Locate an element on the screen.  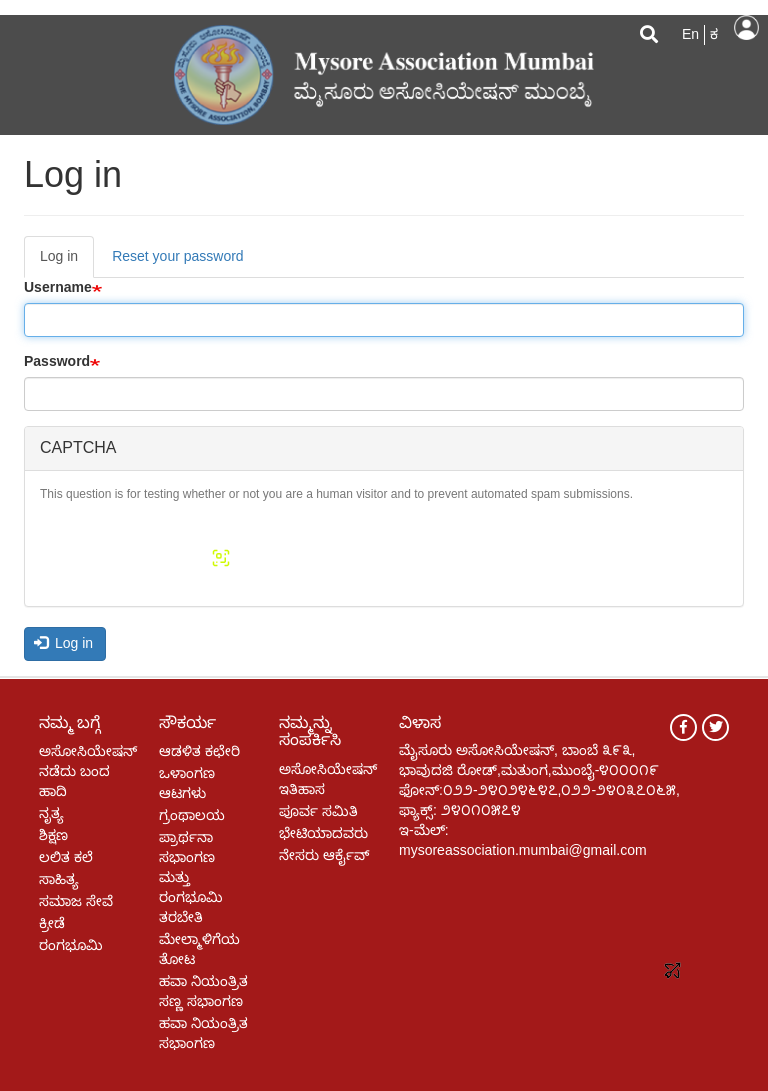
archery or hunting game mode is located at coordinates (672, 970).